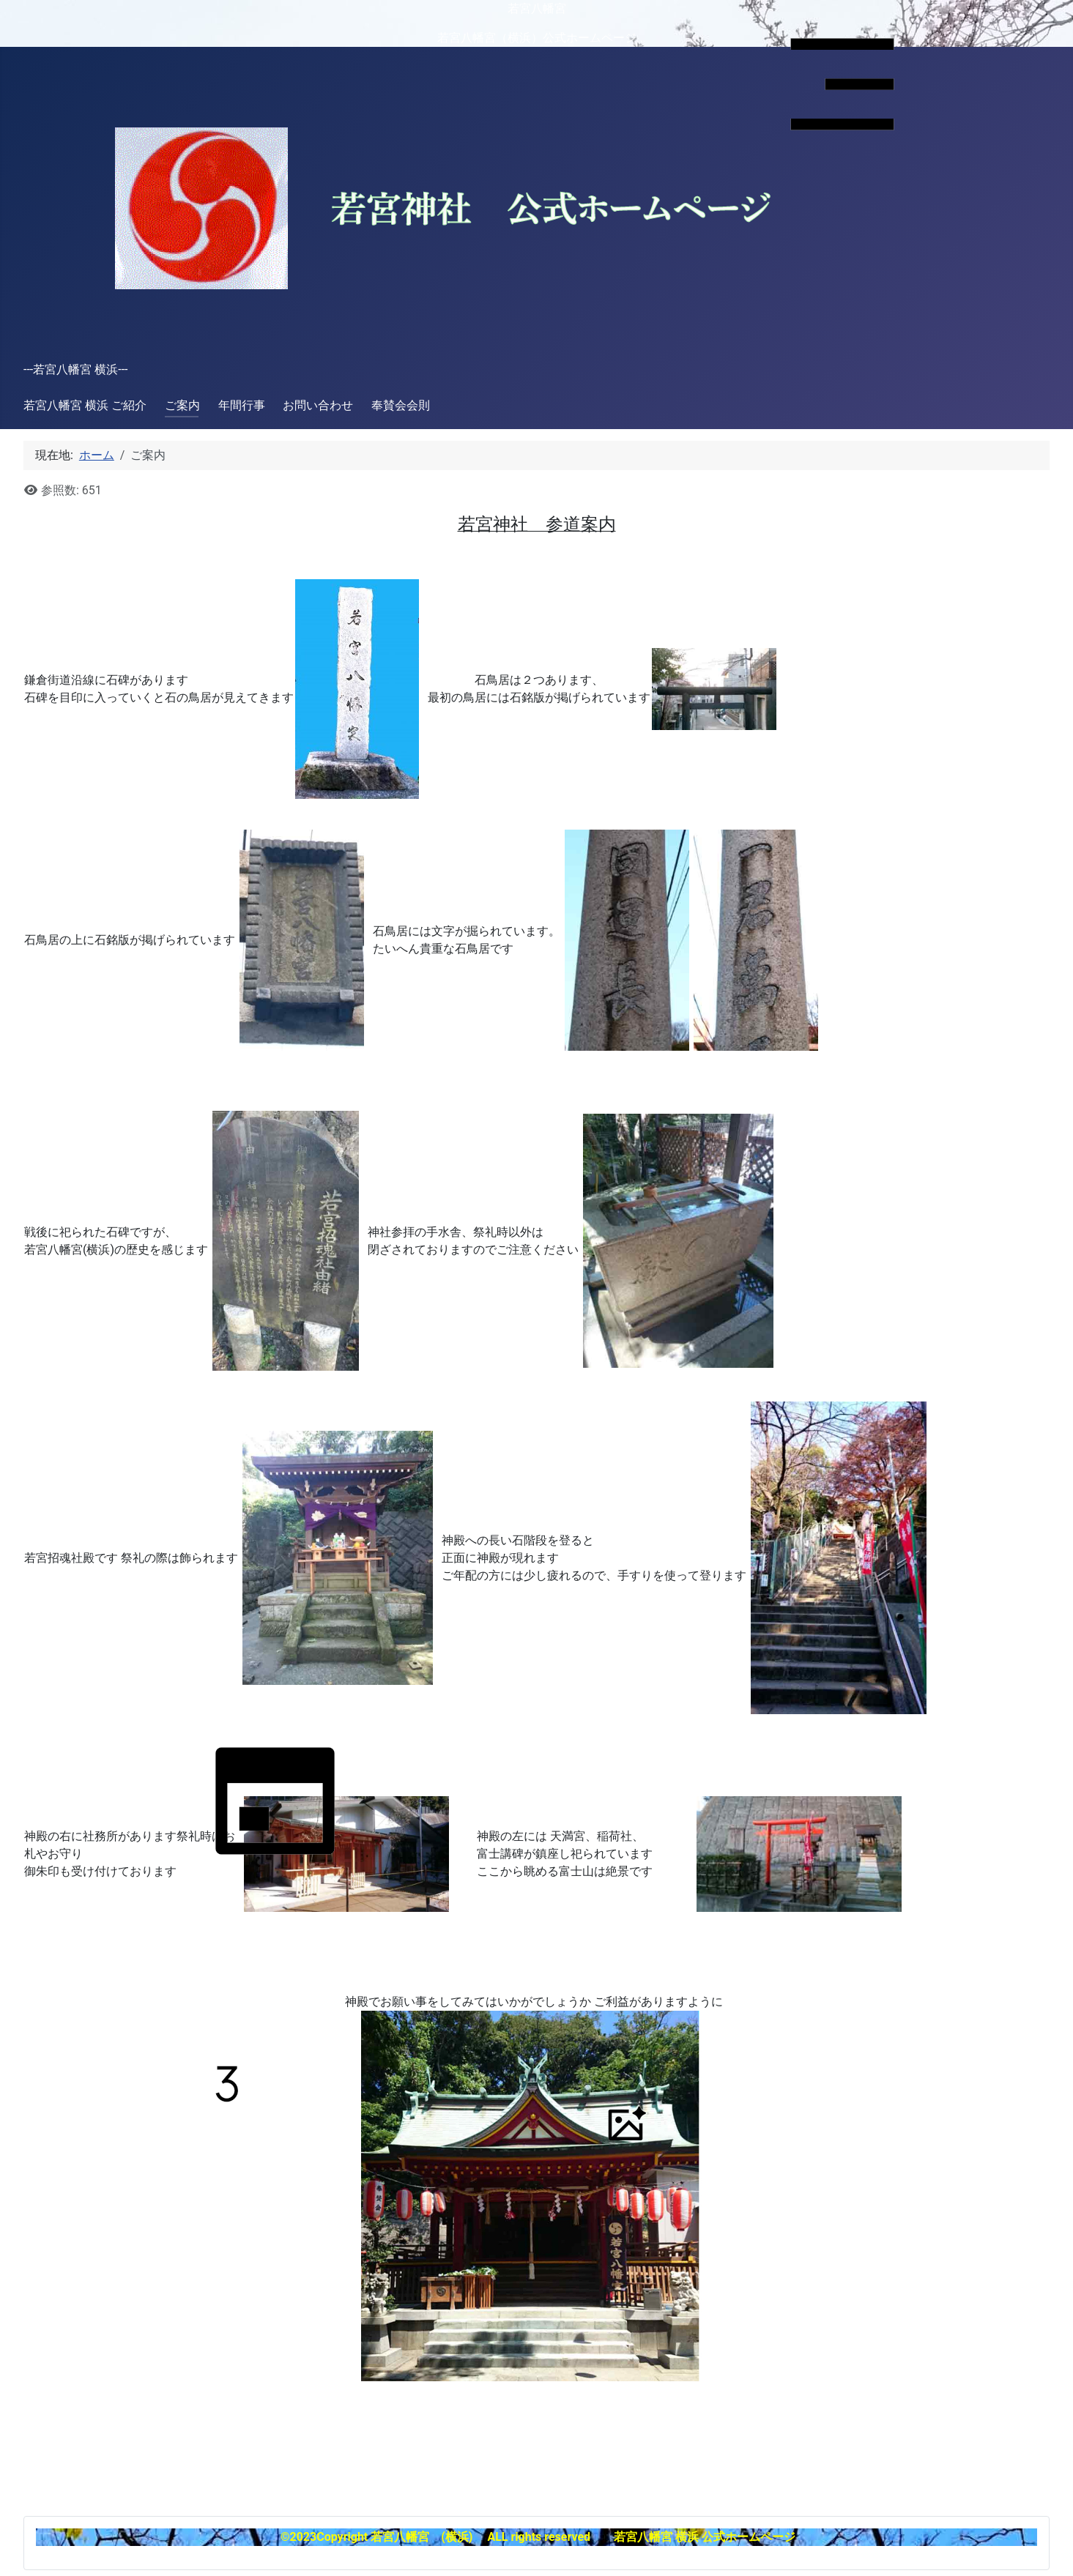 This screenshot has width=1073, height=2576. Describe the element at coordinates (275, 1801) in the screenshot. I see `switch to calendar view` at that location.